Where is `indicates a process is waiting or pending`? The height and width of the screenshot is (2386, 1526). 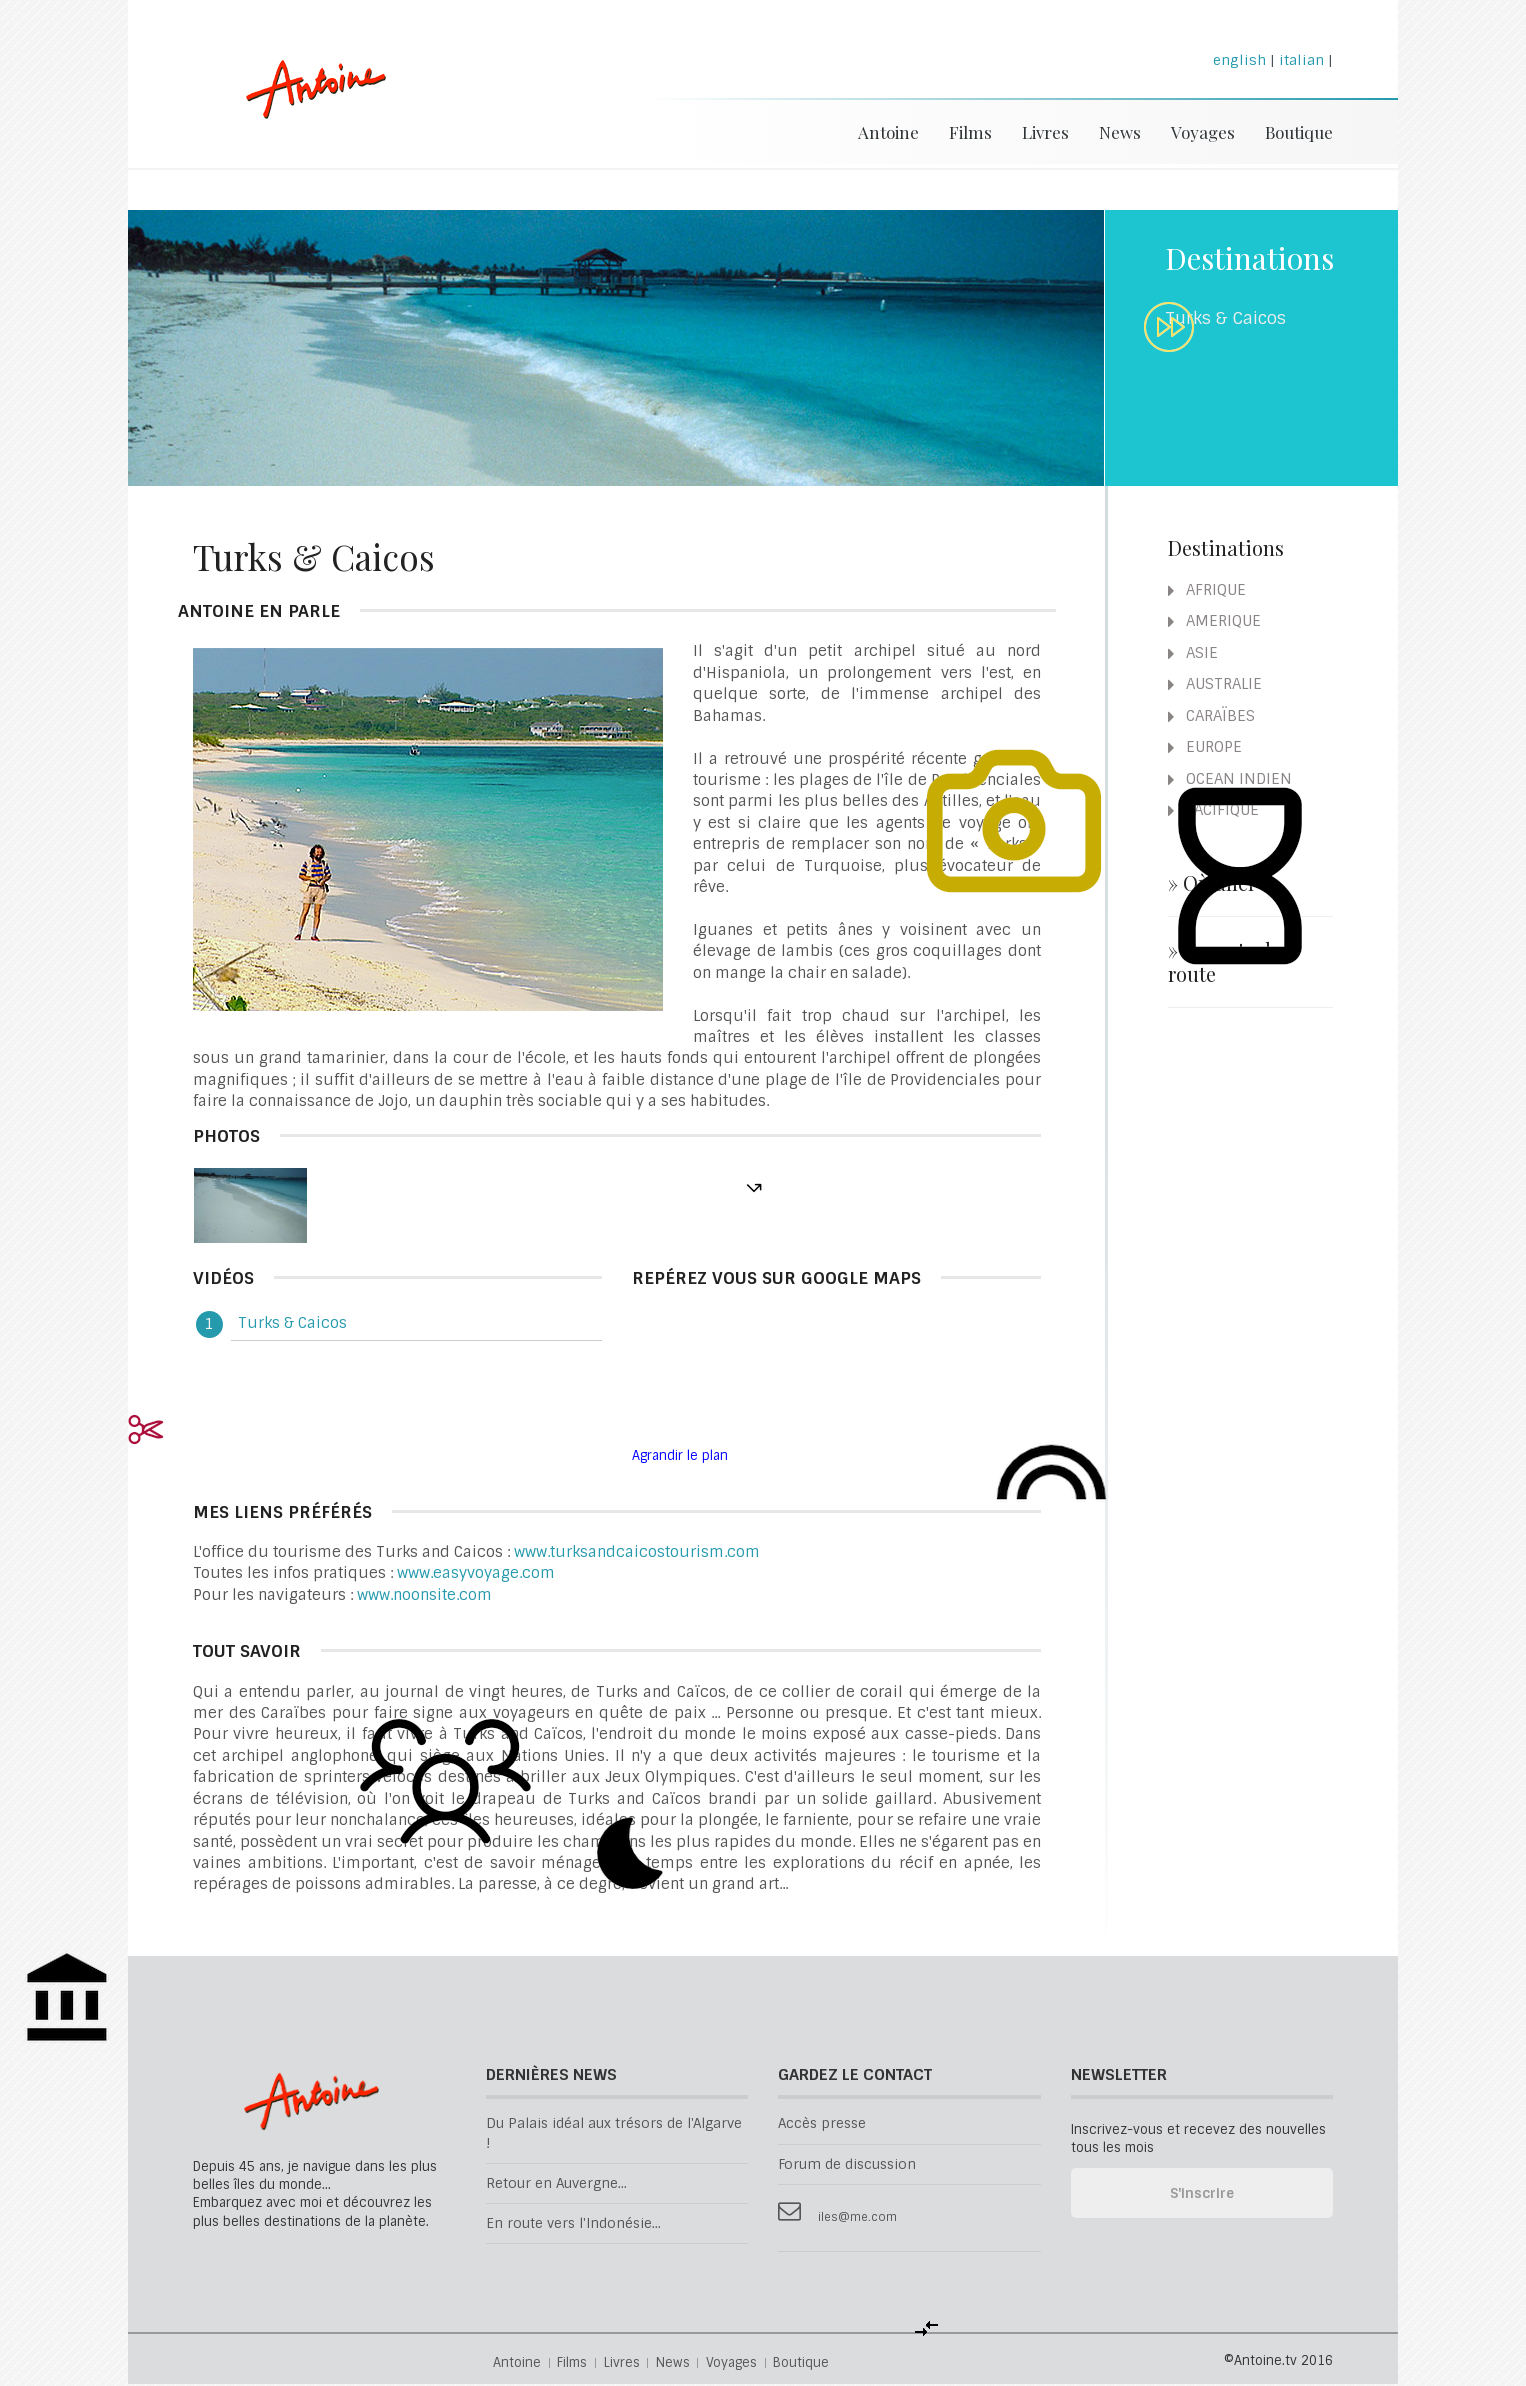
indicates a process is waiting or pending is located at coordinates (1240, 876).